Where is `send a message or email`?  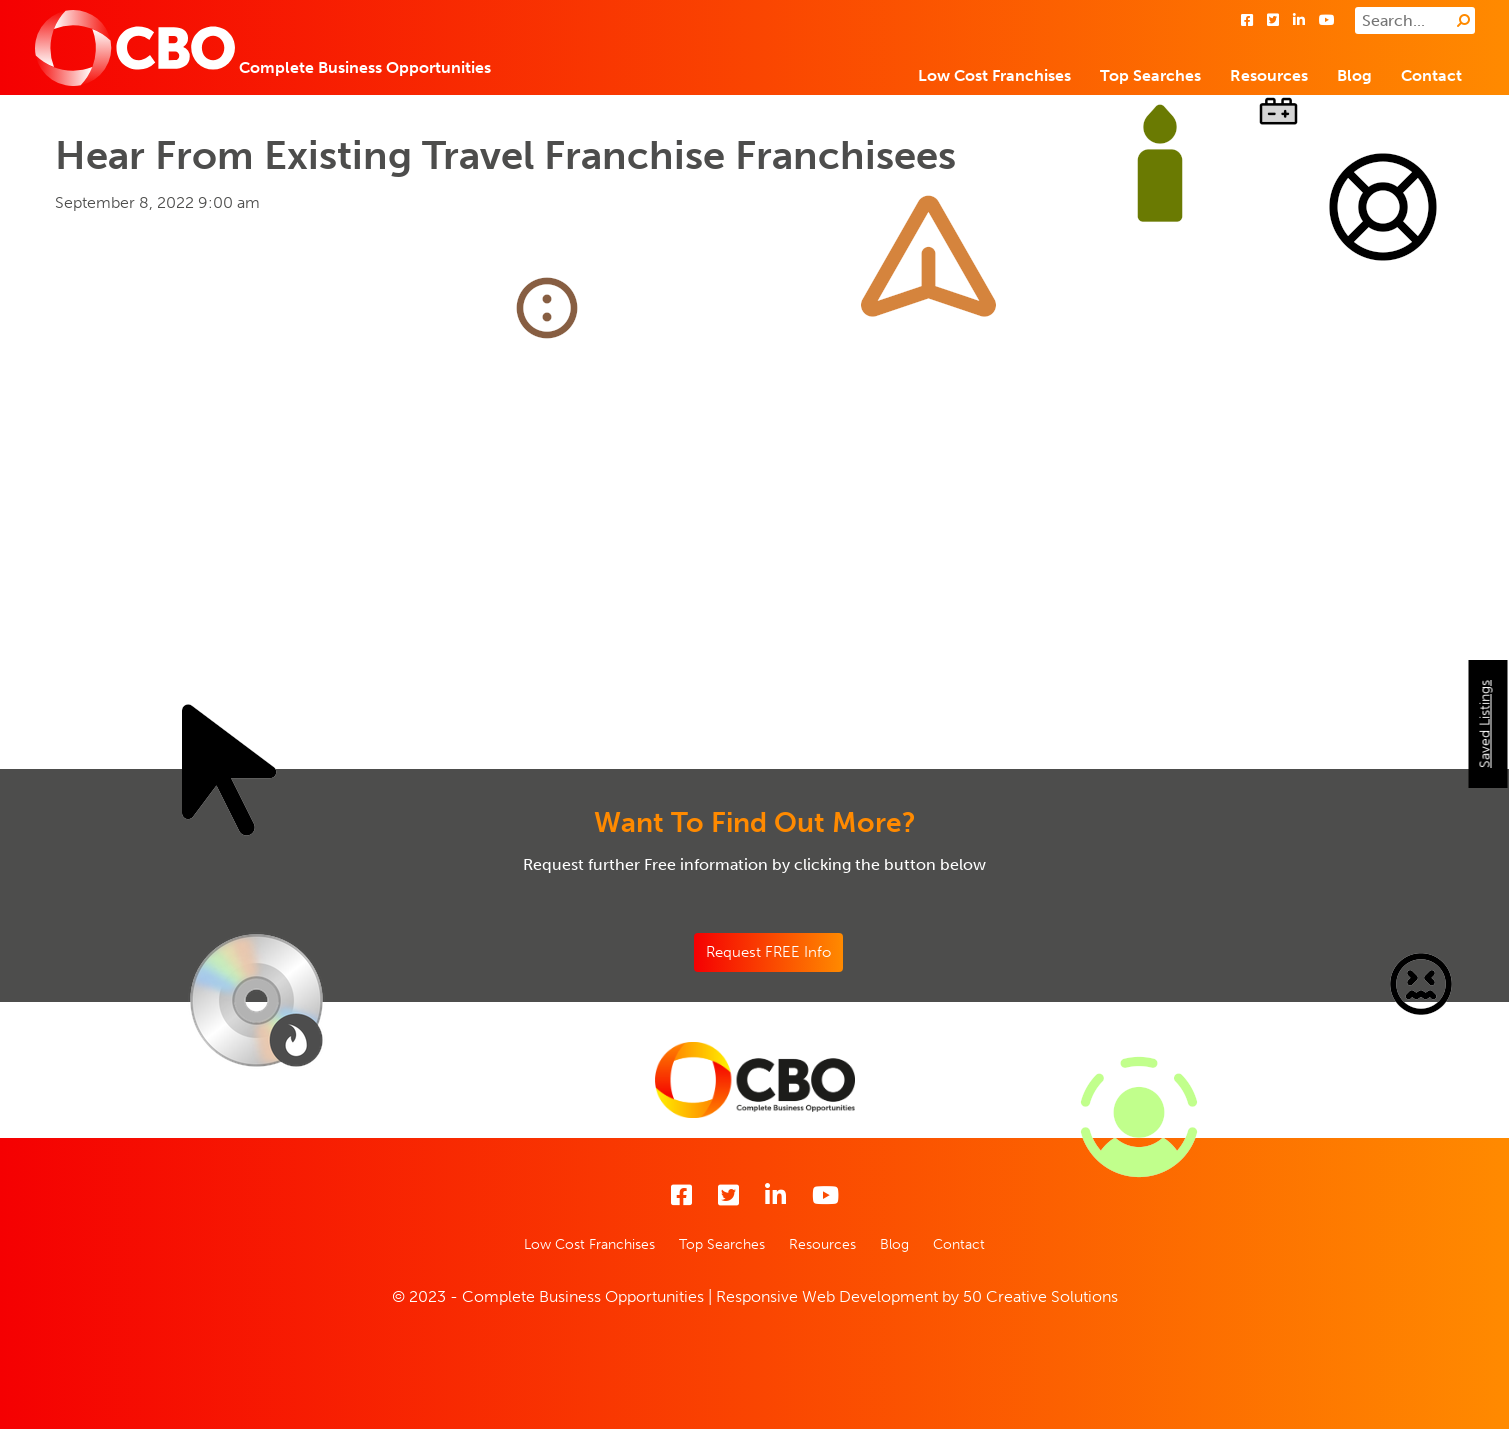
send a message or email is located at coordinates (928, 258).